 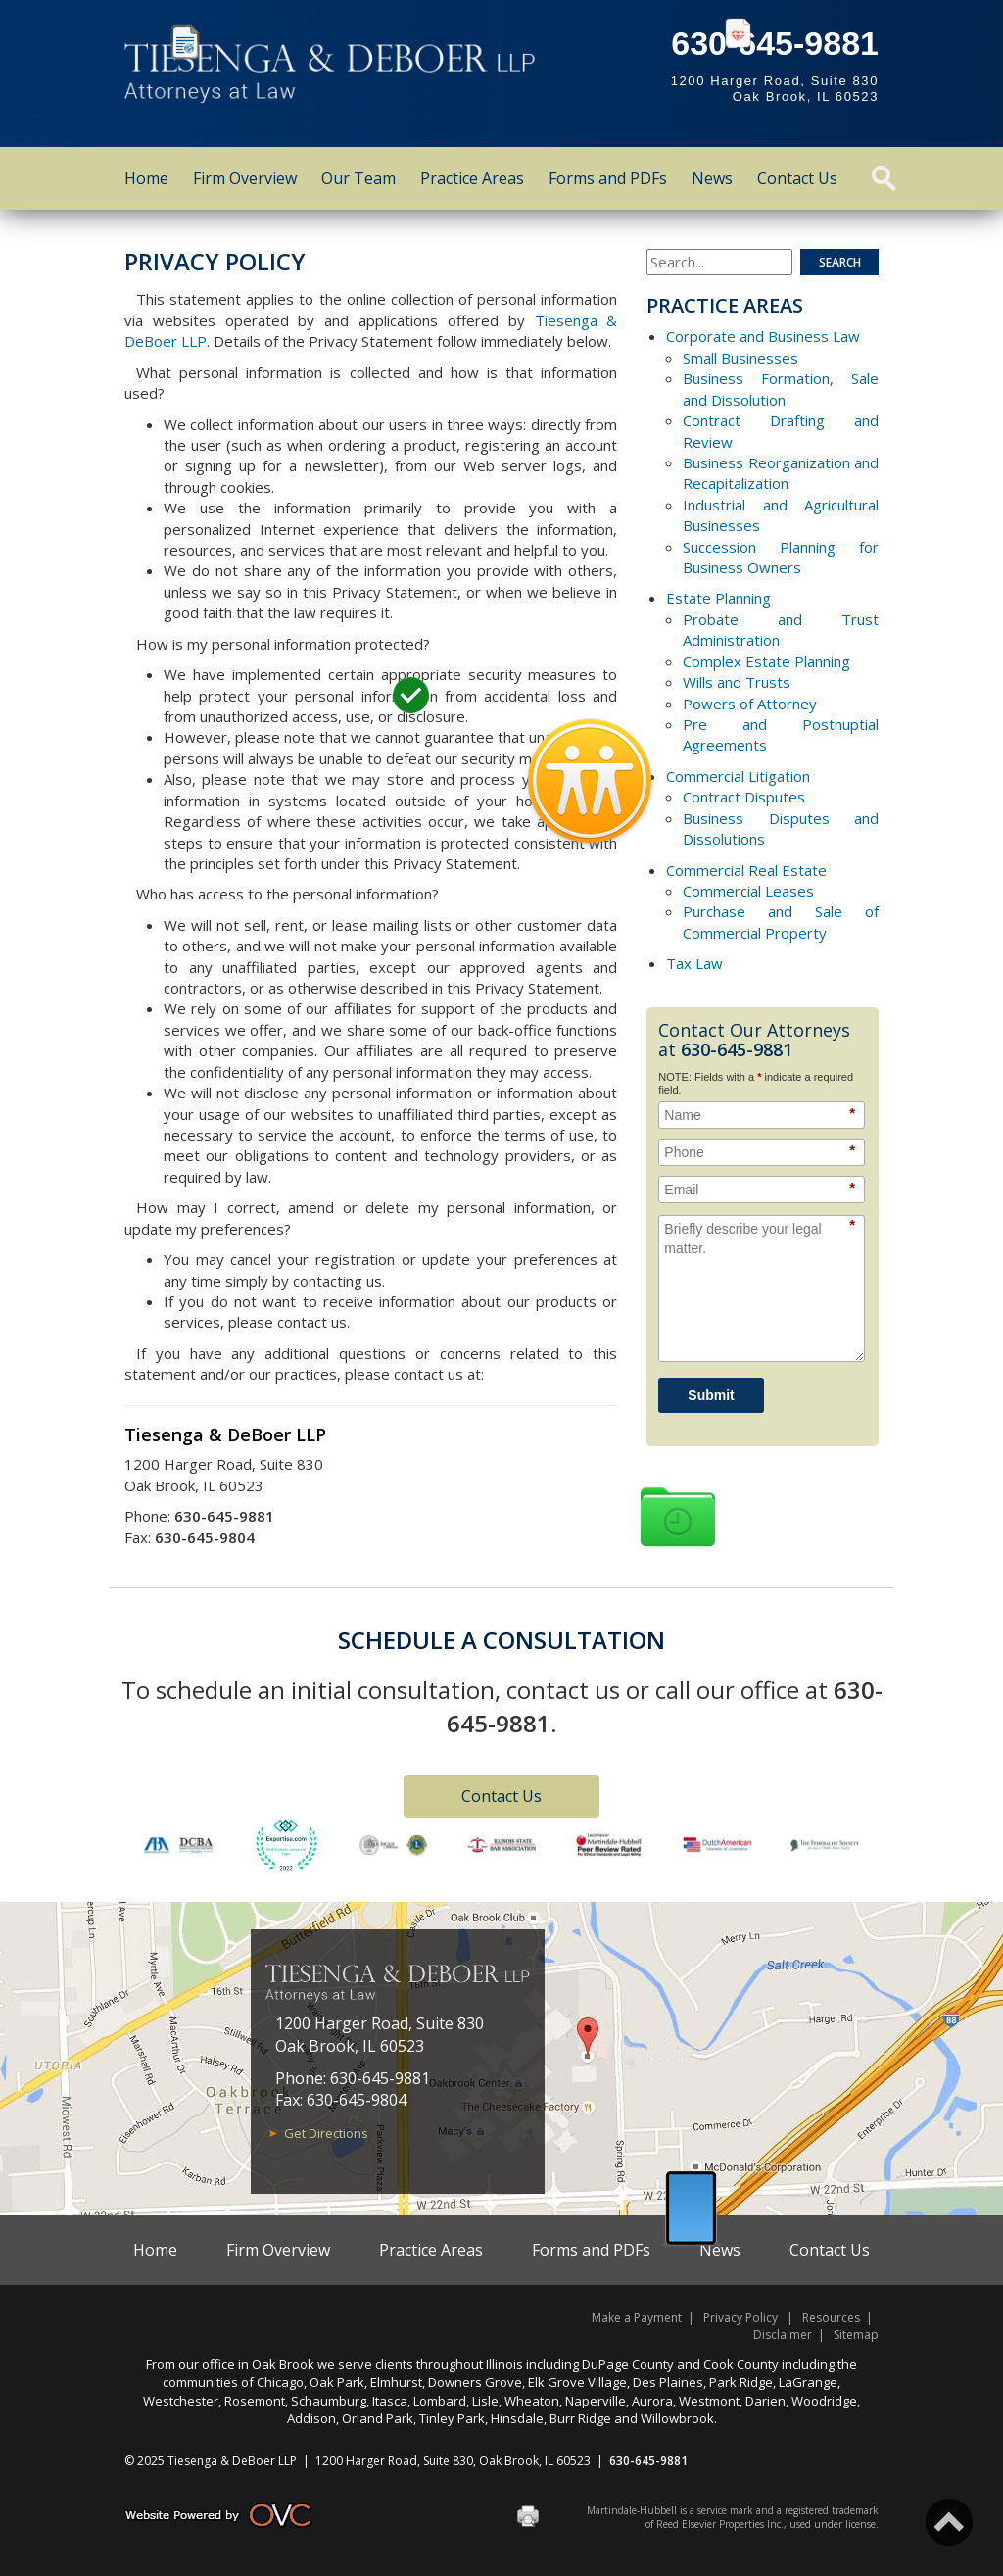 What do you see at coordinates (678, 1517) in the screenshot?
I see `access temporary files folder` at bounding box center [678, 1517].